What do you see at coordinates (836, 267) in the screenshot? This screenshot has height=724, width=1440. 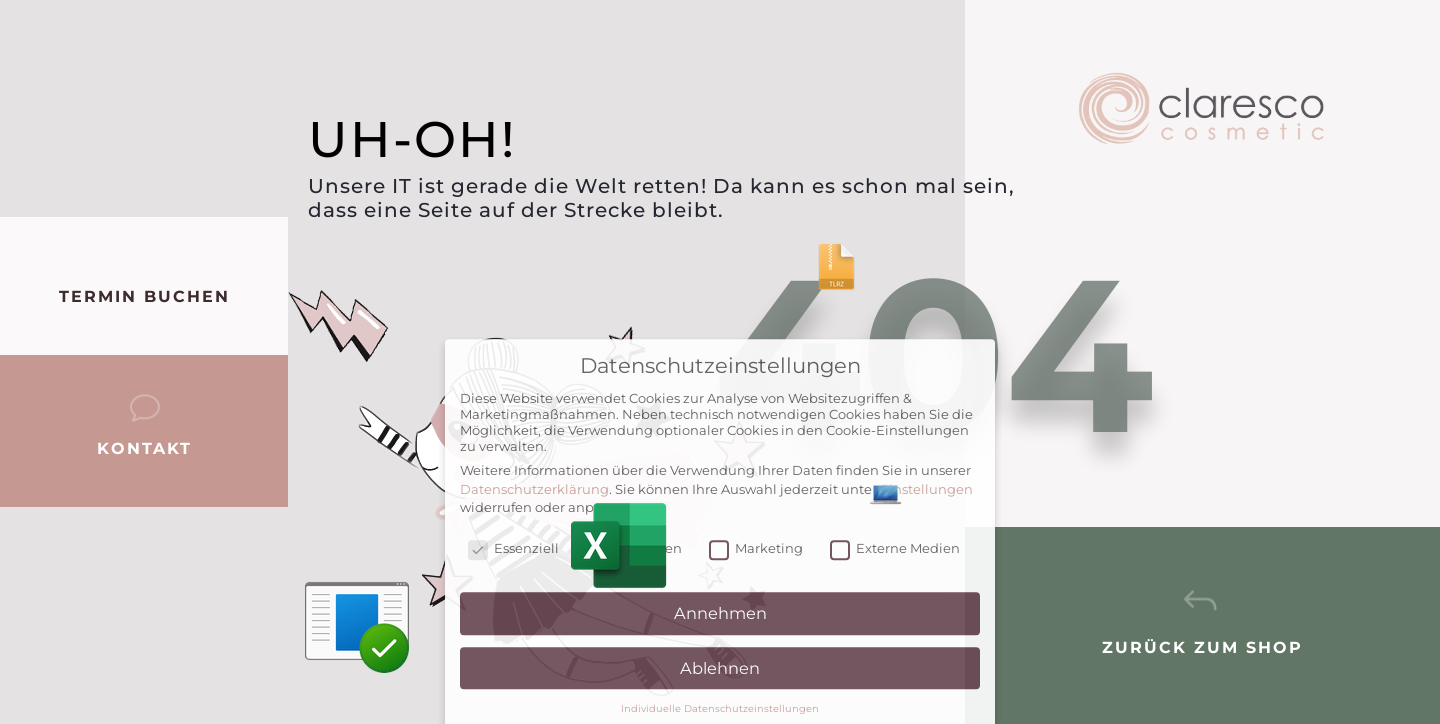 I see `an lrzip-compressed tar archive file` at bounding box center [836, 267].